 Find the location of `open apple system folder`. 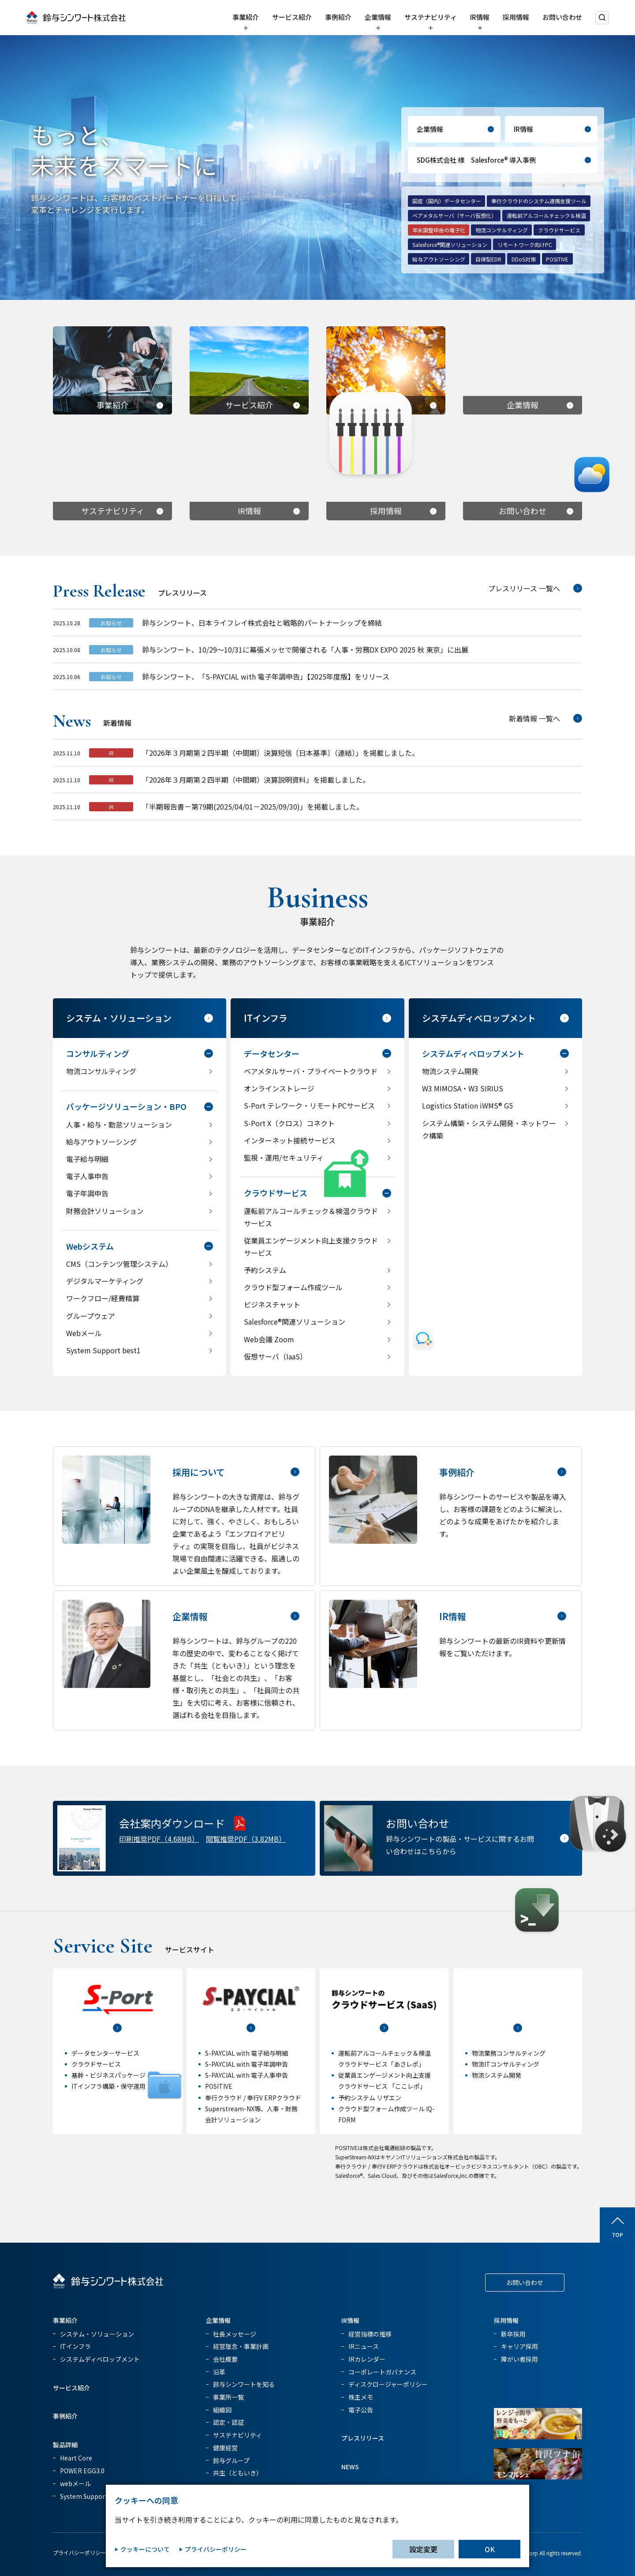

open apple system folder is located at coordinates (164, 2085).